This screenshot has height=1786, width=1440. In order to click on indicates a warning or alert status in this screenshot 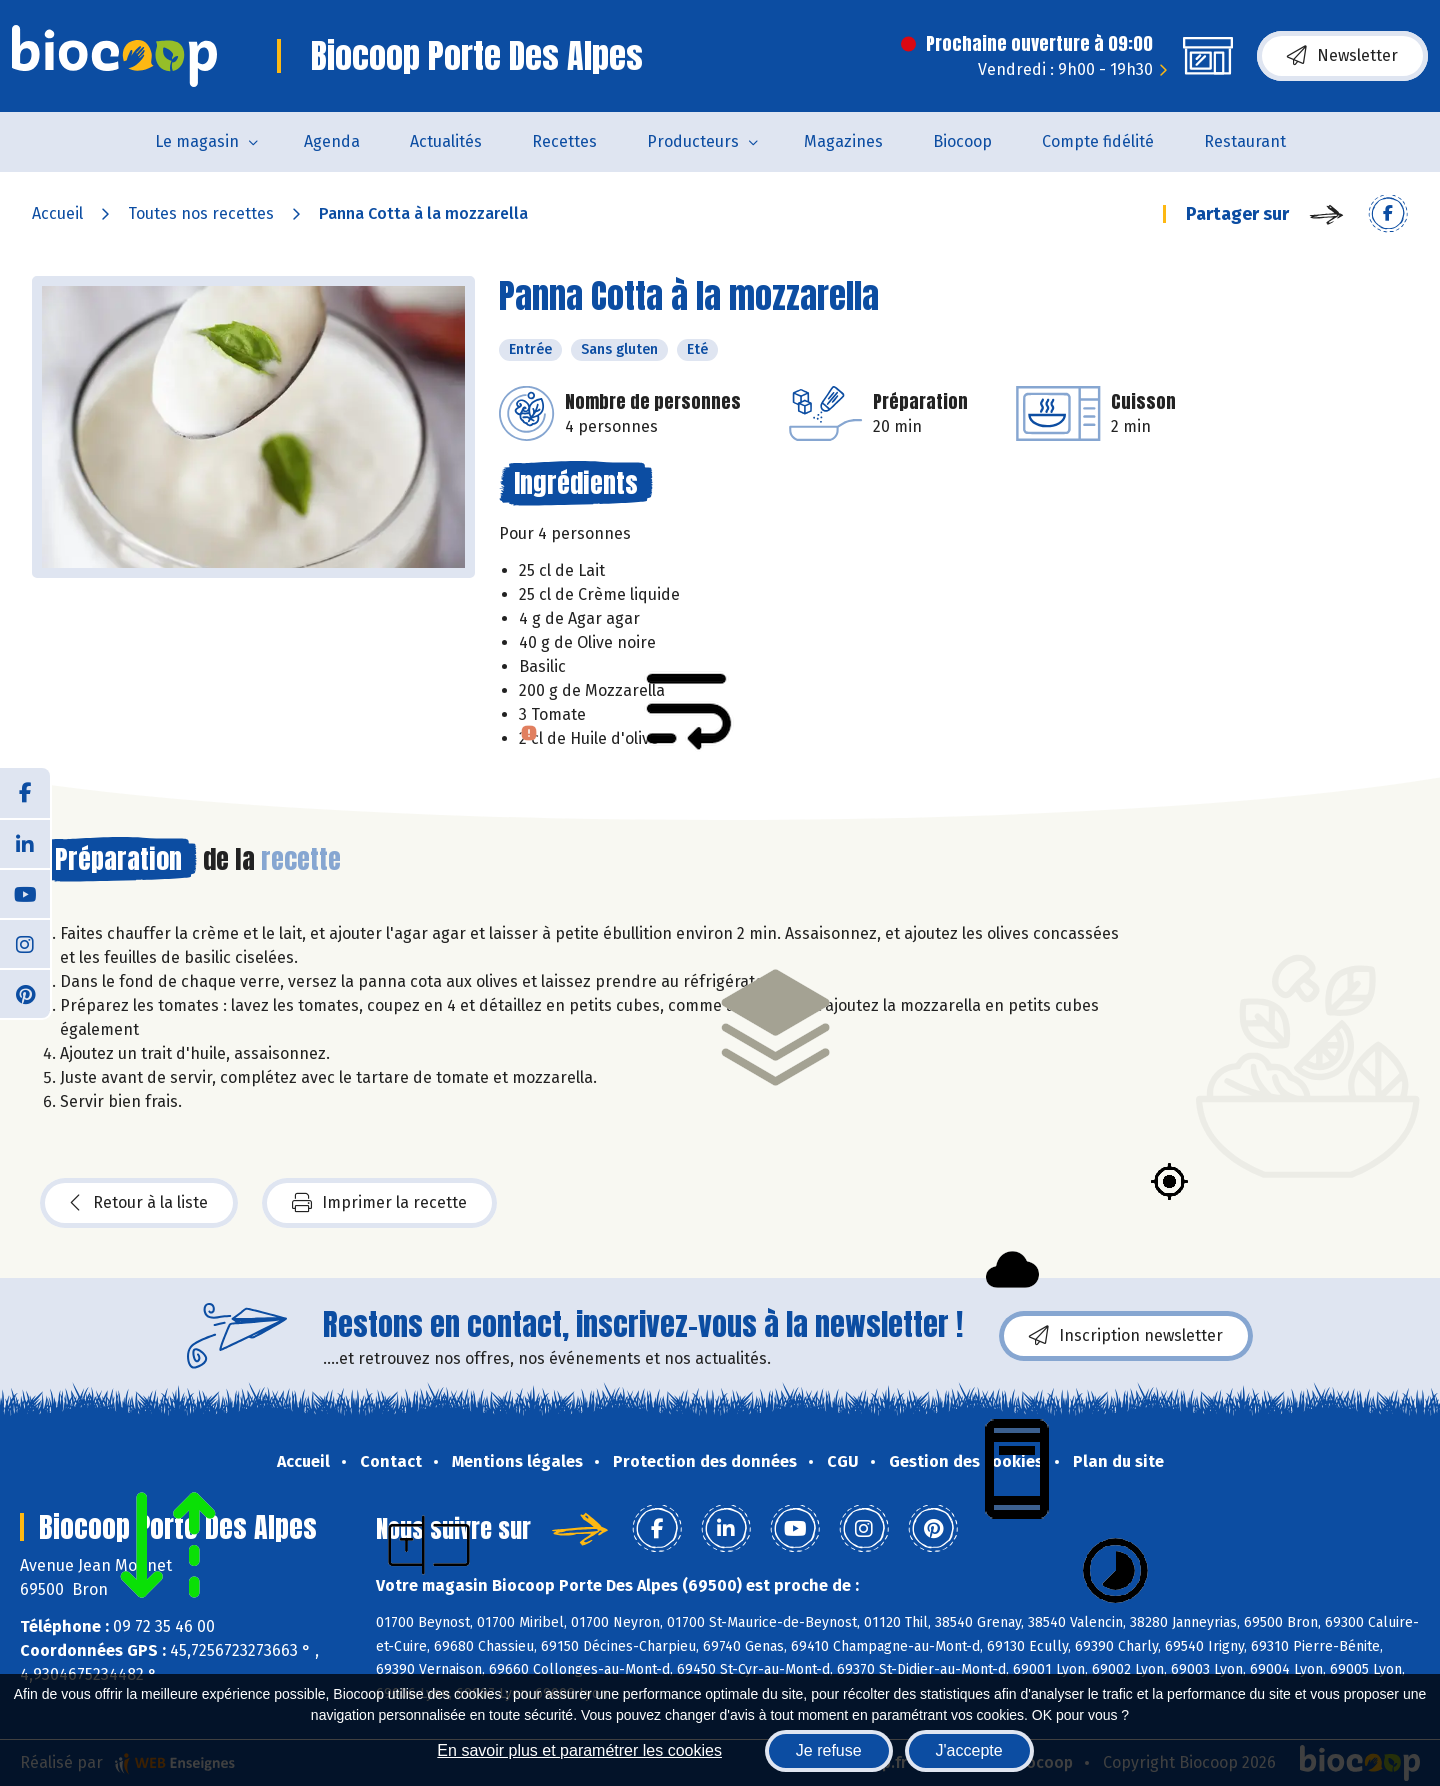, I will do `click(529, 733)`.